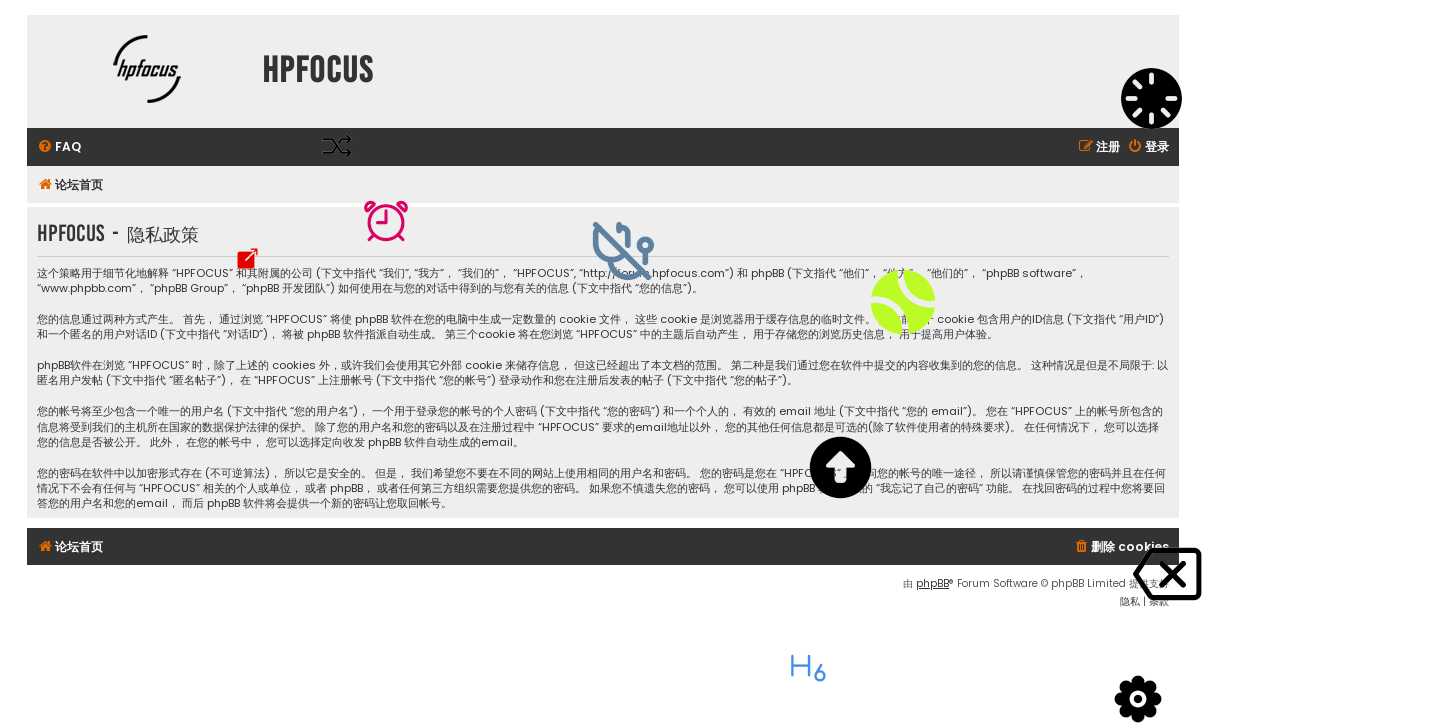 This screenshot has width=1440, height=727. I want to click on format text as heading level 6, so click(806, 667).